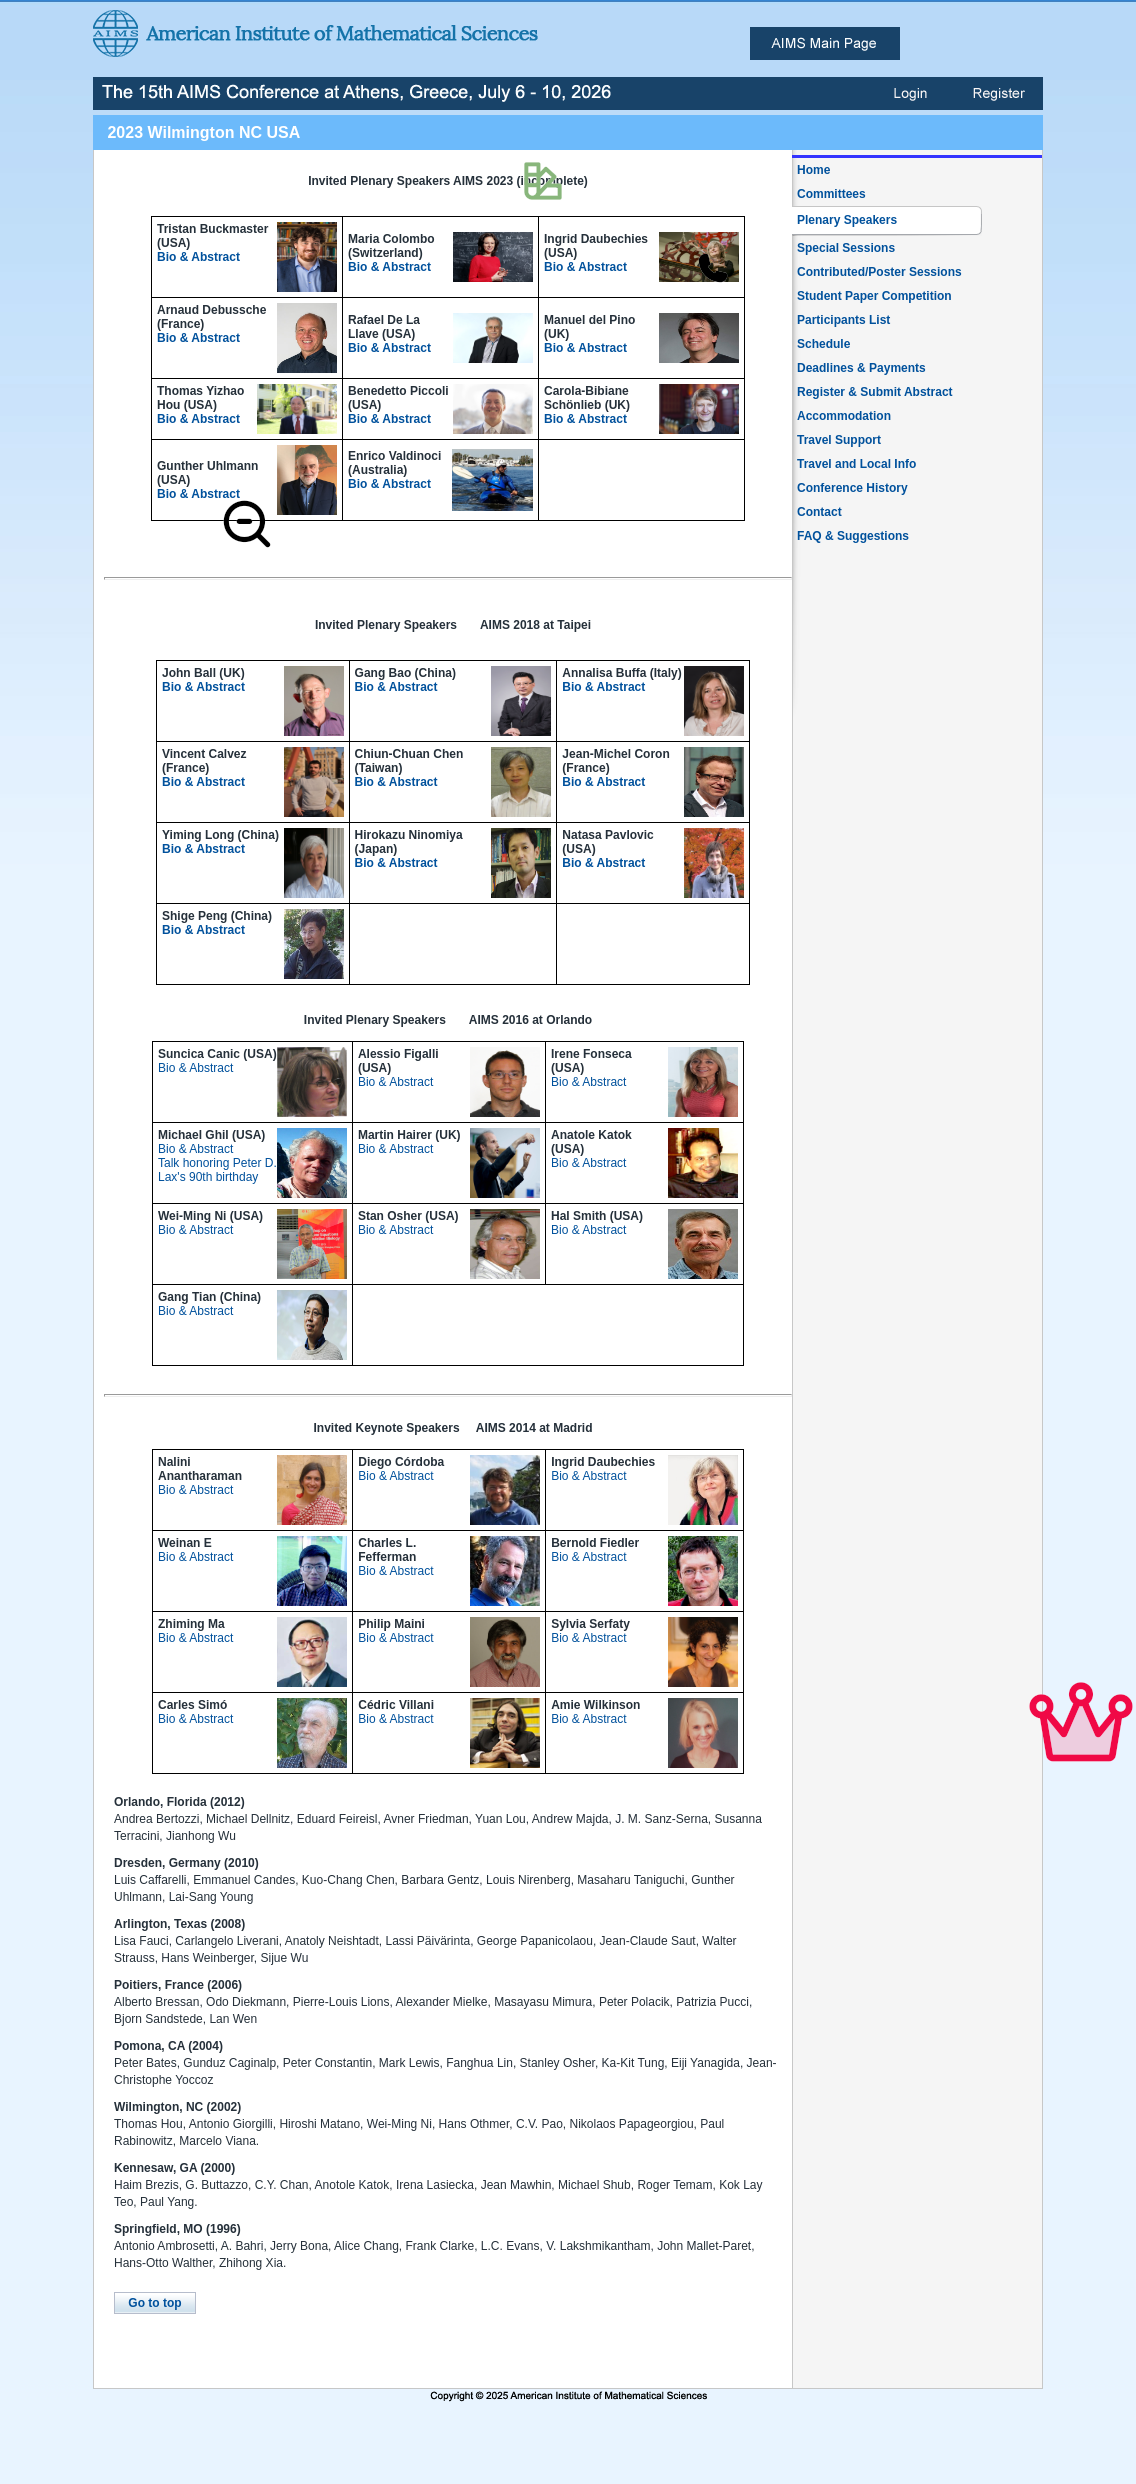 The image size is (1136, 2484). I want to click on access color palette or theme settings, so click(543, 181).